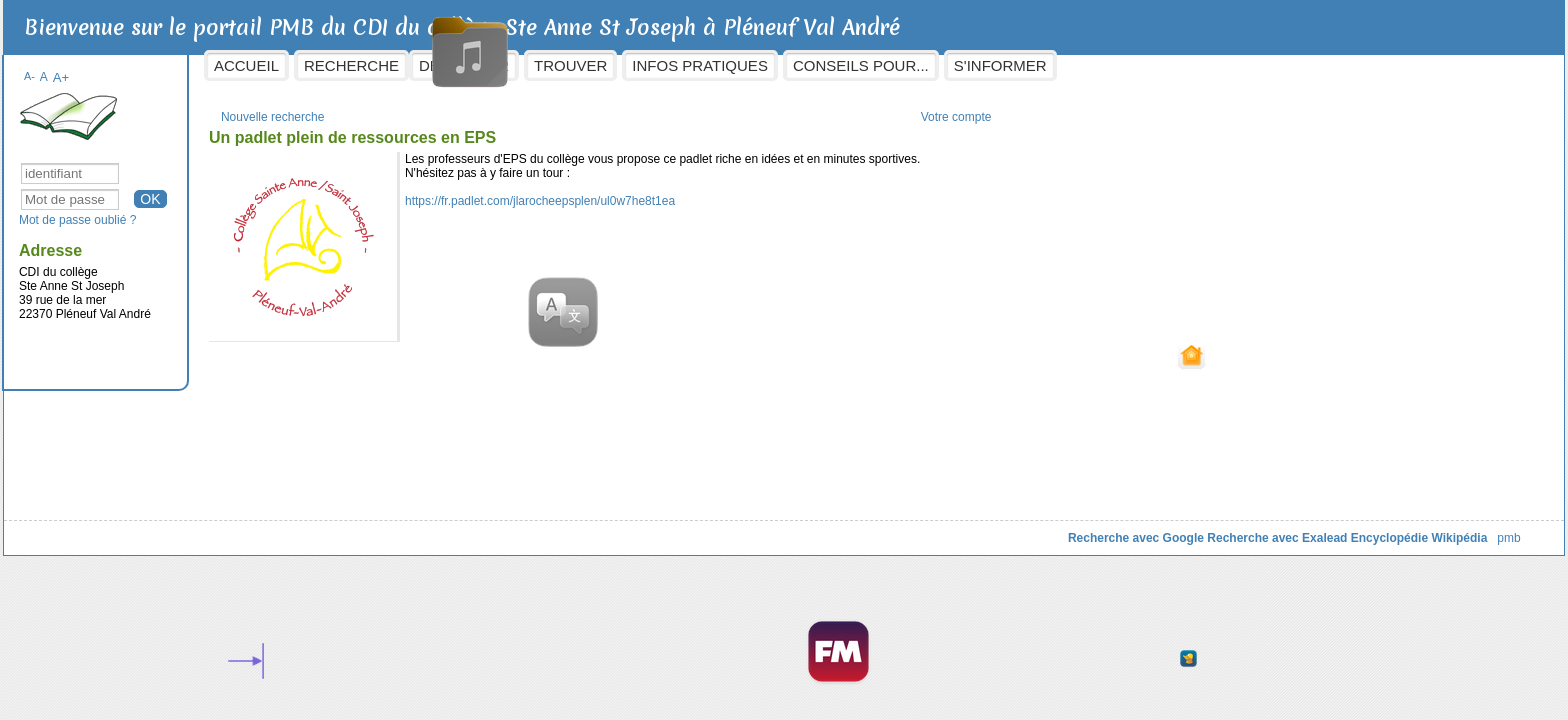 This screenshot has height=720, width=1568. What do you see at coordinates (1191, 355) in the screenshot?
I see `open the home app` at bounding box center [1191, 355].